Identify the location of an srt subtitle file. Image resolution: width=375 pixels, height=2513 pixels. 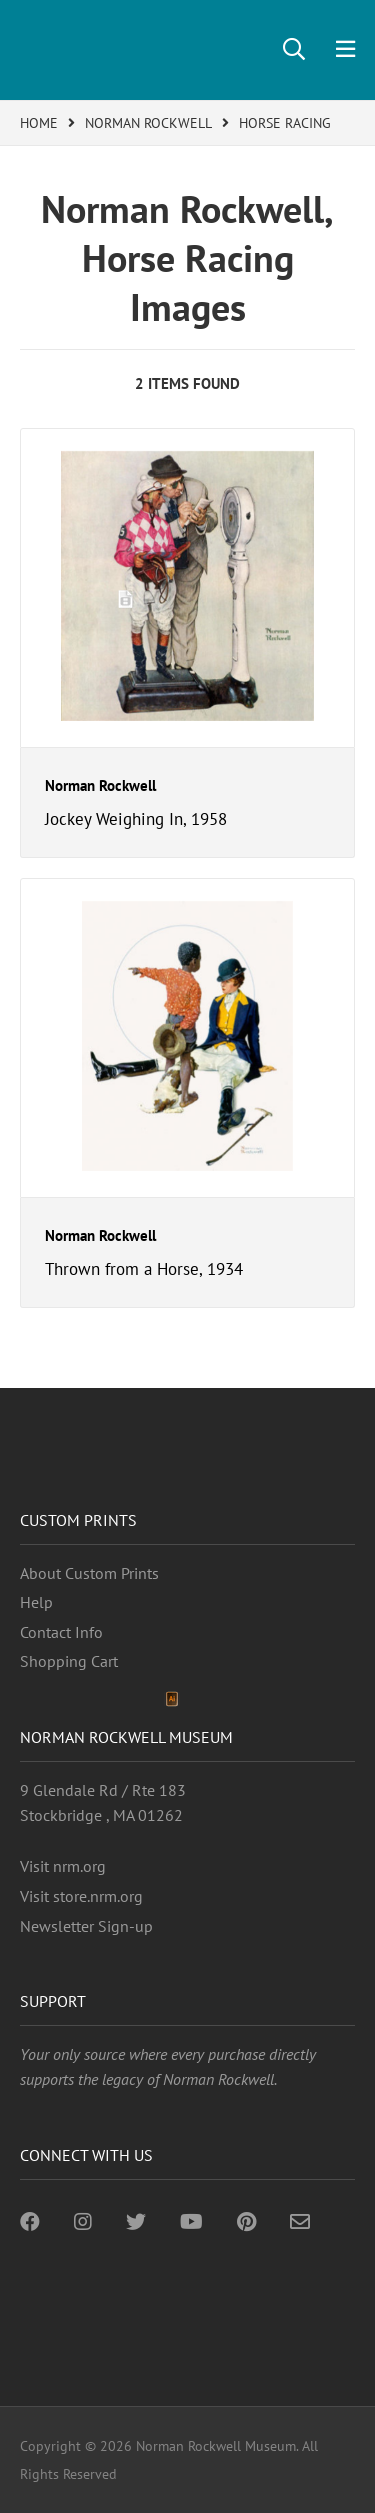
(125, 599).